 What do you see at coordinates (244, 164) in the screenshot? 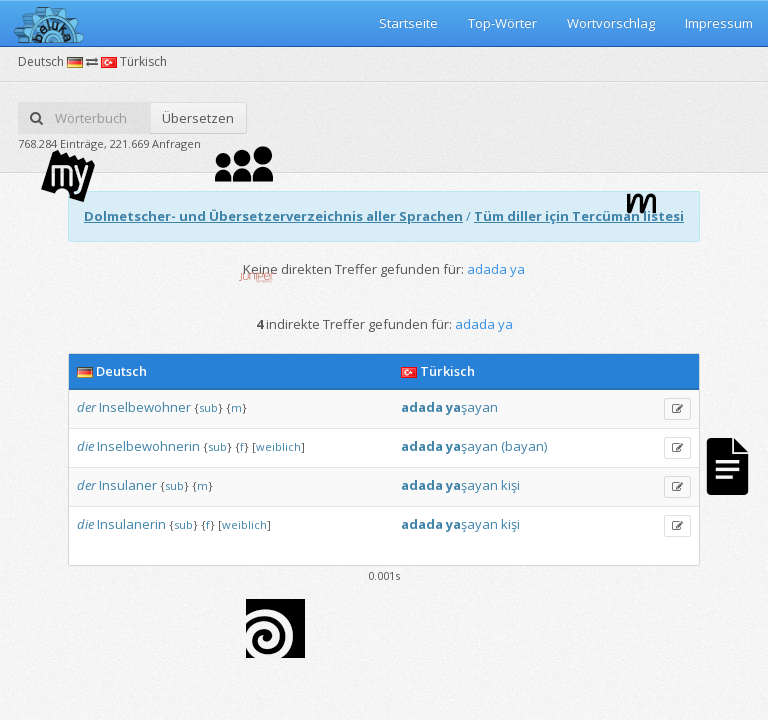
I see `link to MySpace profile` at bounding box center [244, 164].